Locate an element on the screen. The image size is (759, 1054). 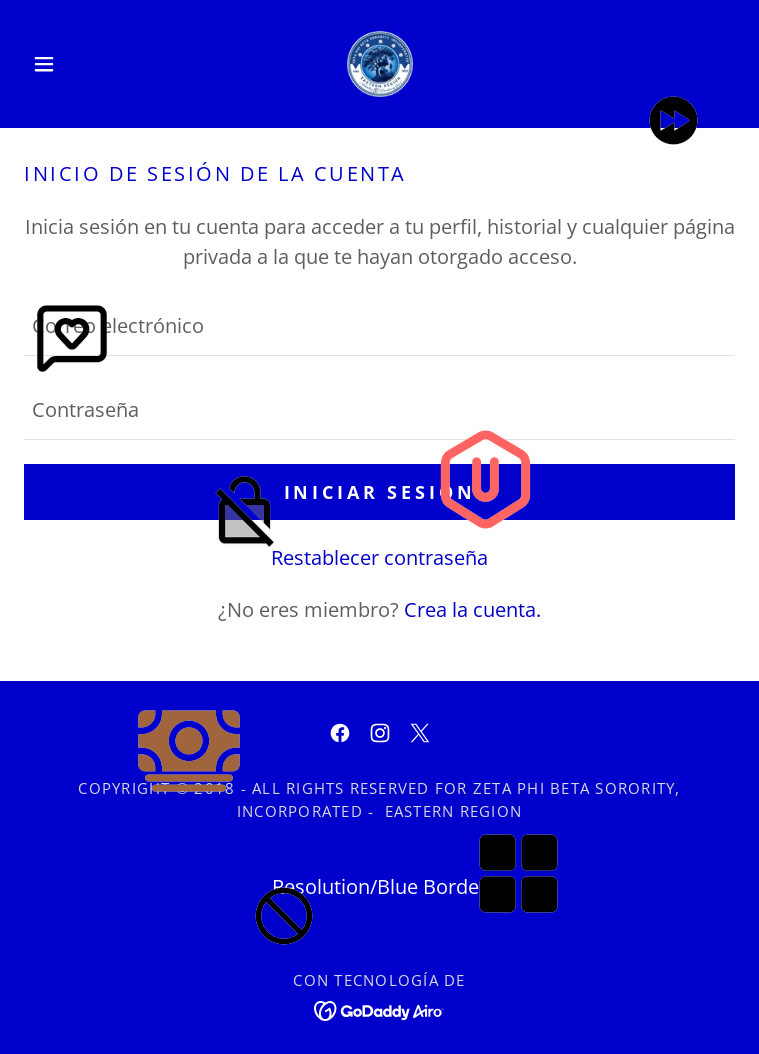
view your cash balance is located at coordinates (189, 751).